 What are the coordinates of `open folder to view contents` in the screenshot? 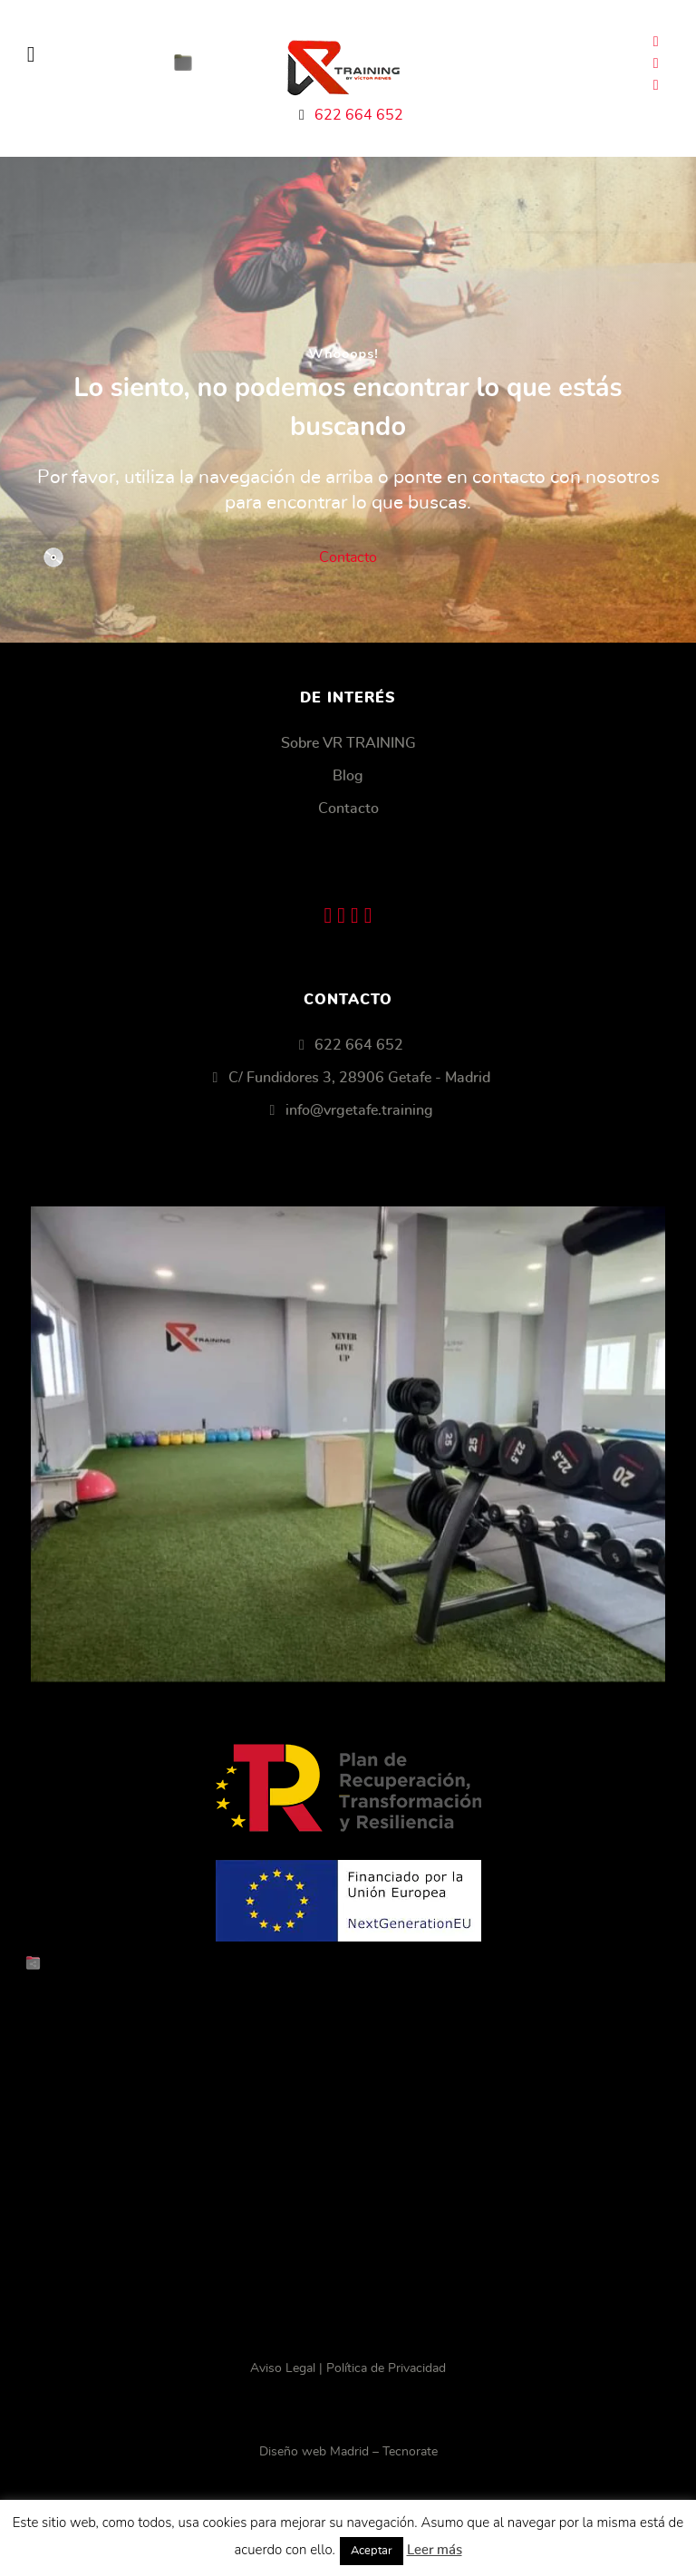 It's located at (183, 63).